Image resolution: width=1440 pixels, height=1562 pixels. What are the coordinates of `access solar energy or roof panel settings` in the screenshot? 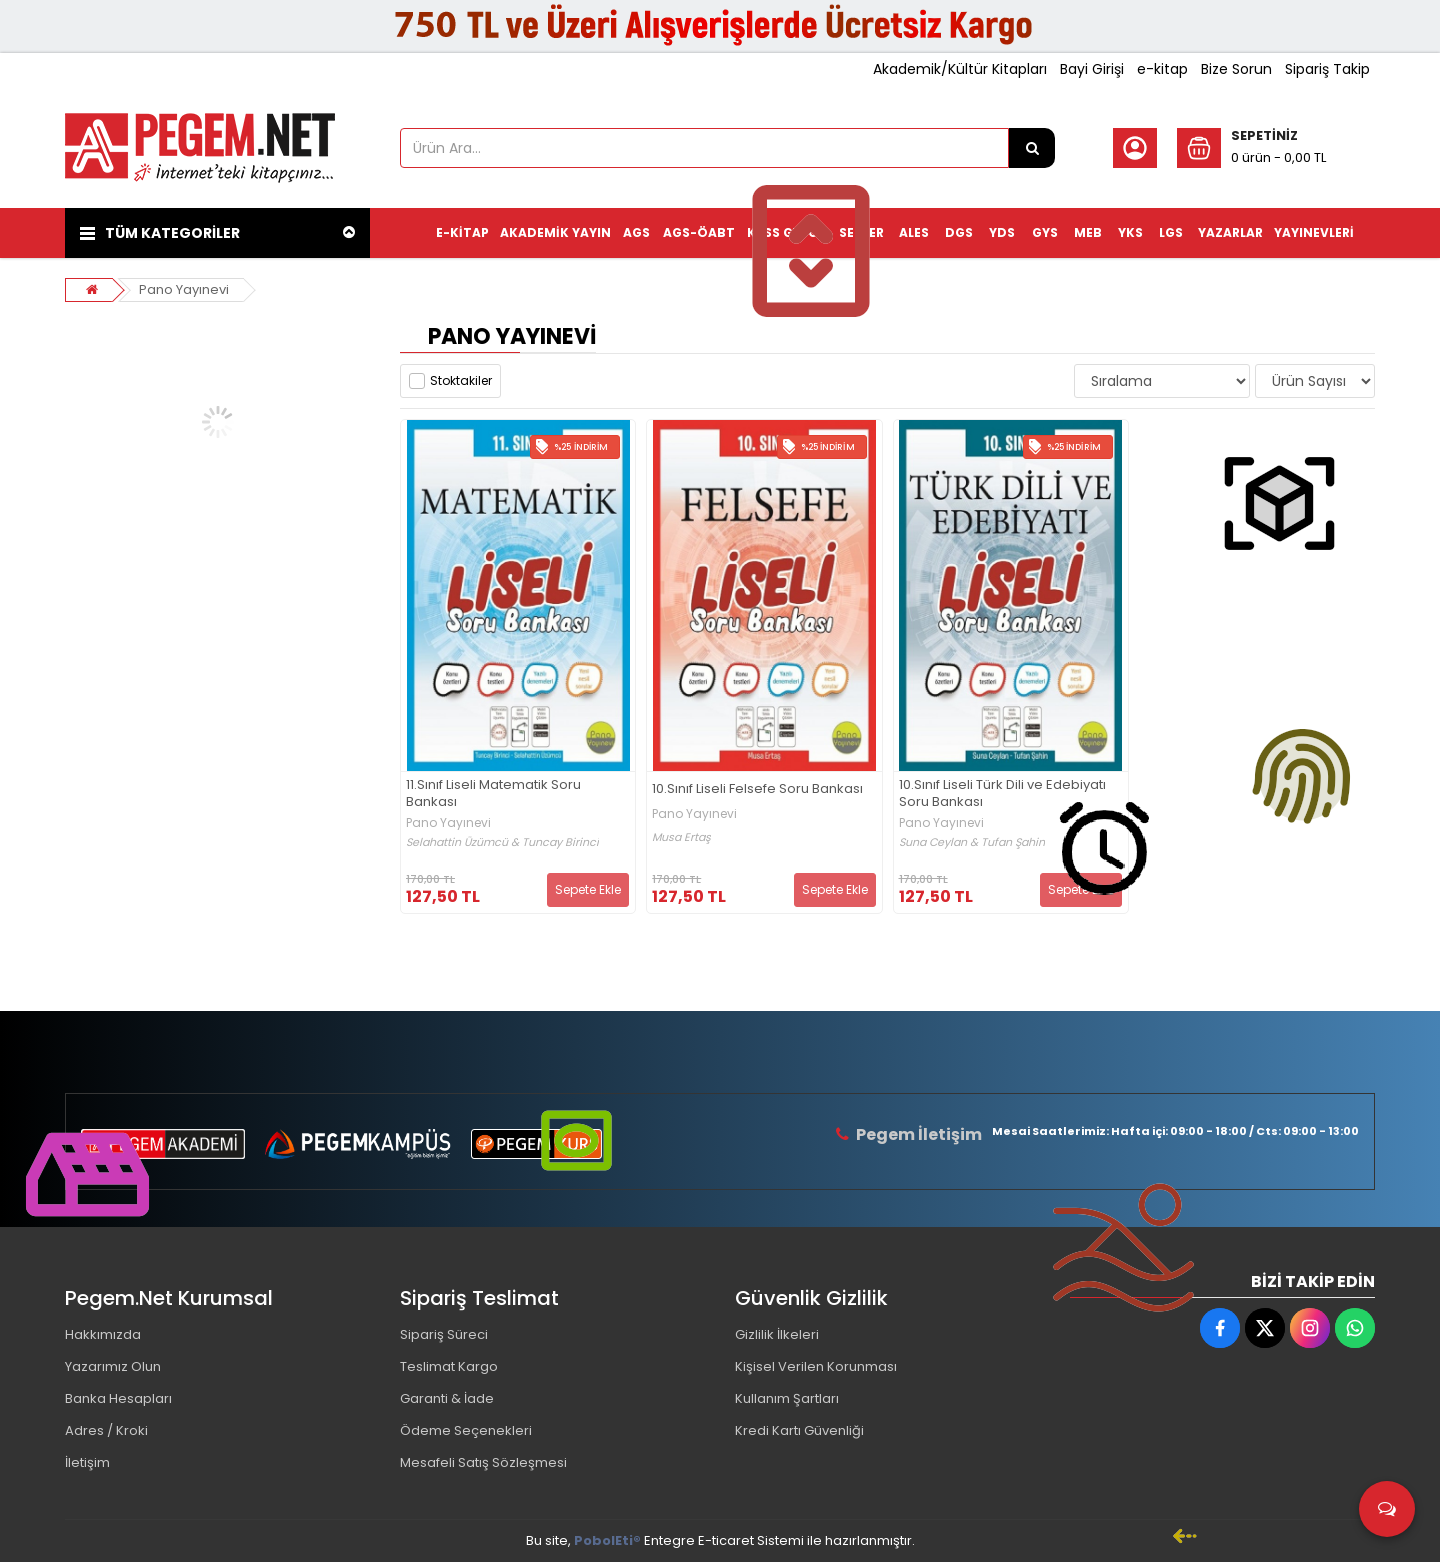 It's located at (87, 1178).